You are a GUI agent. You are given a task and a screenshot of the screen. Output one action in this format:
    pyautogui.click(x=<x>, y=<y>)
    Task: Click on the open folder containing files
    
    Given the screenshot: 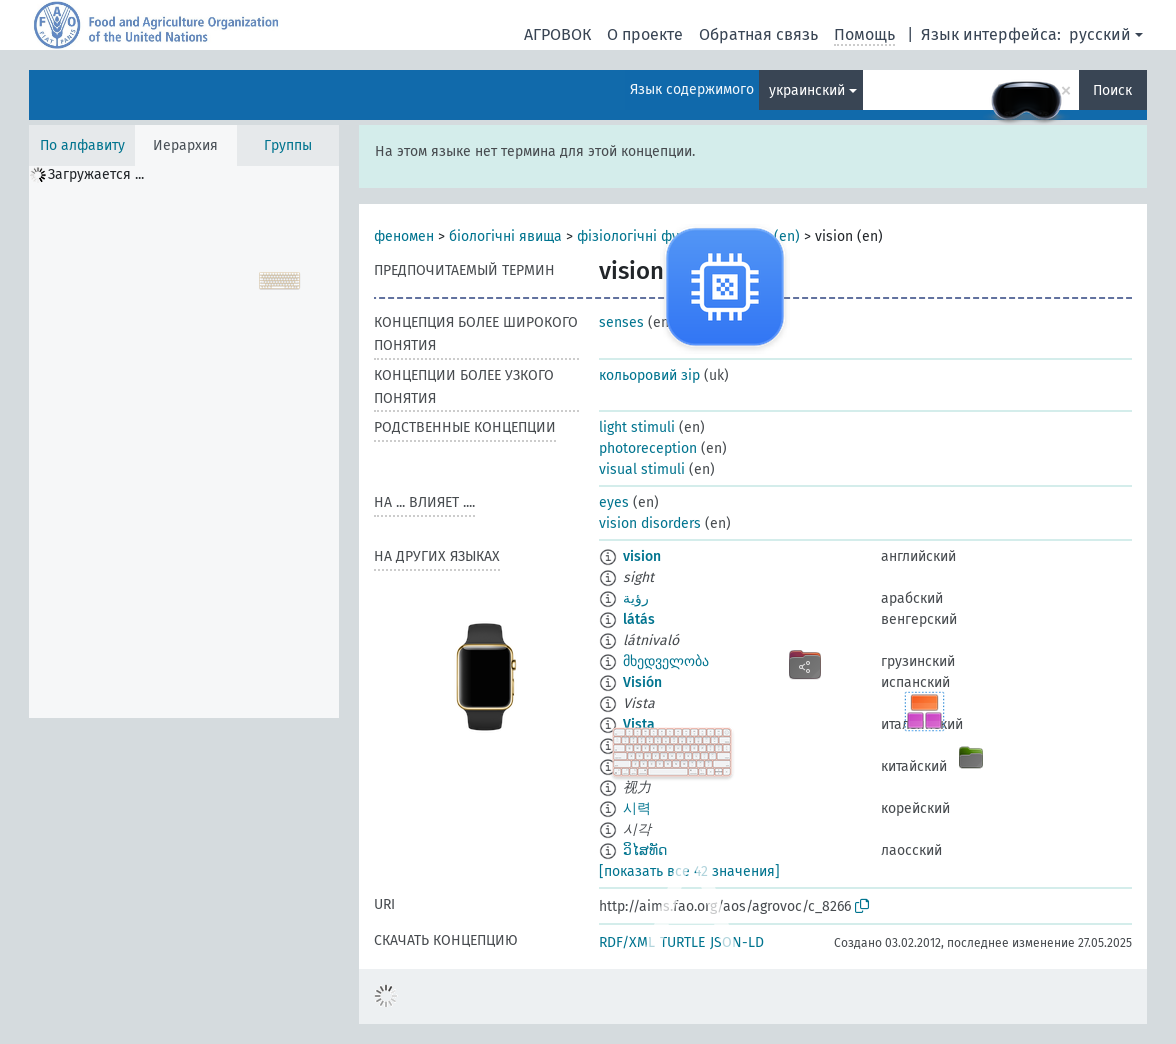 What is the action you would take?
    pyautogui.click(x=971, y=757)
    